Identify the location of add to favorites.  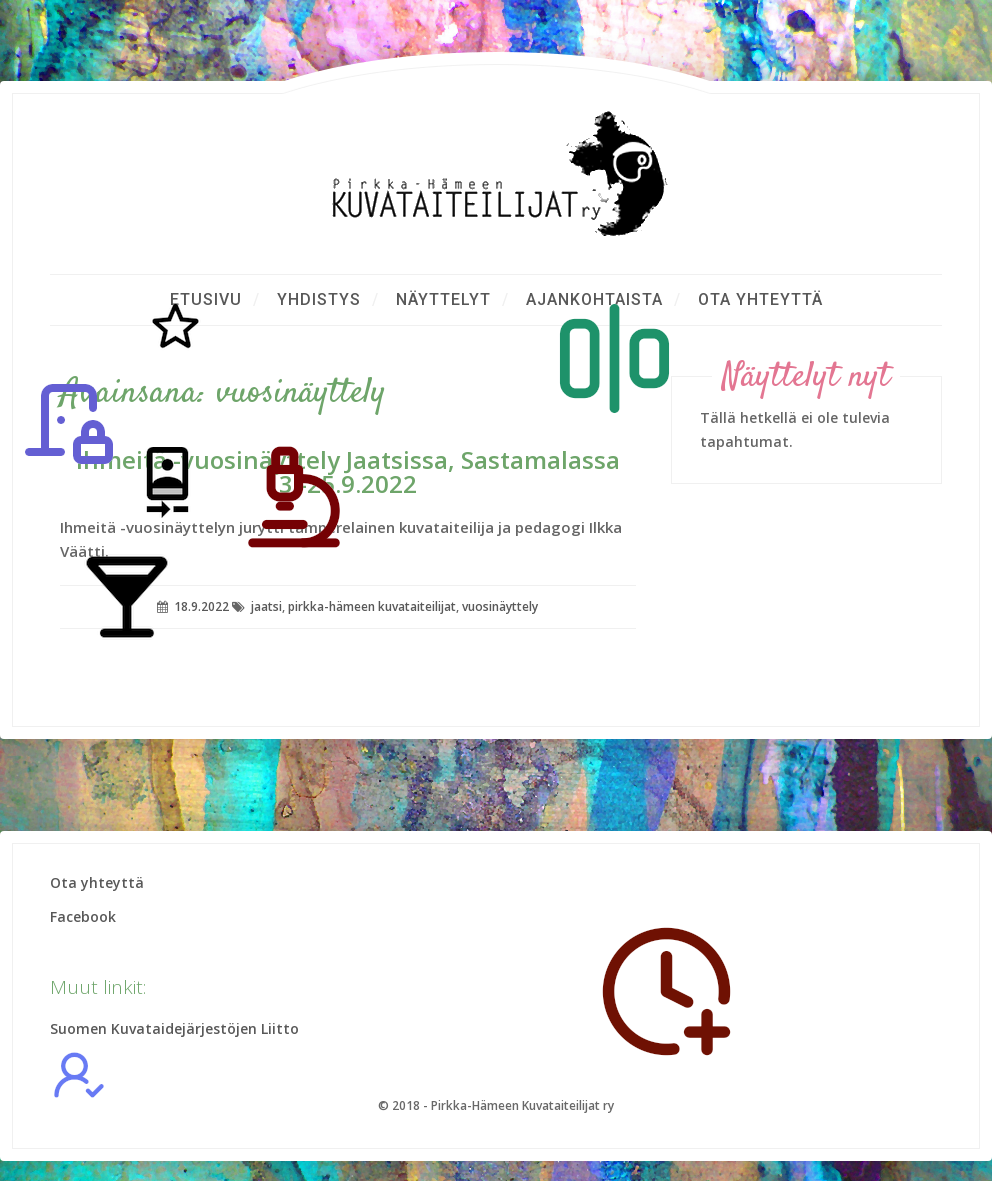
(175, 326).